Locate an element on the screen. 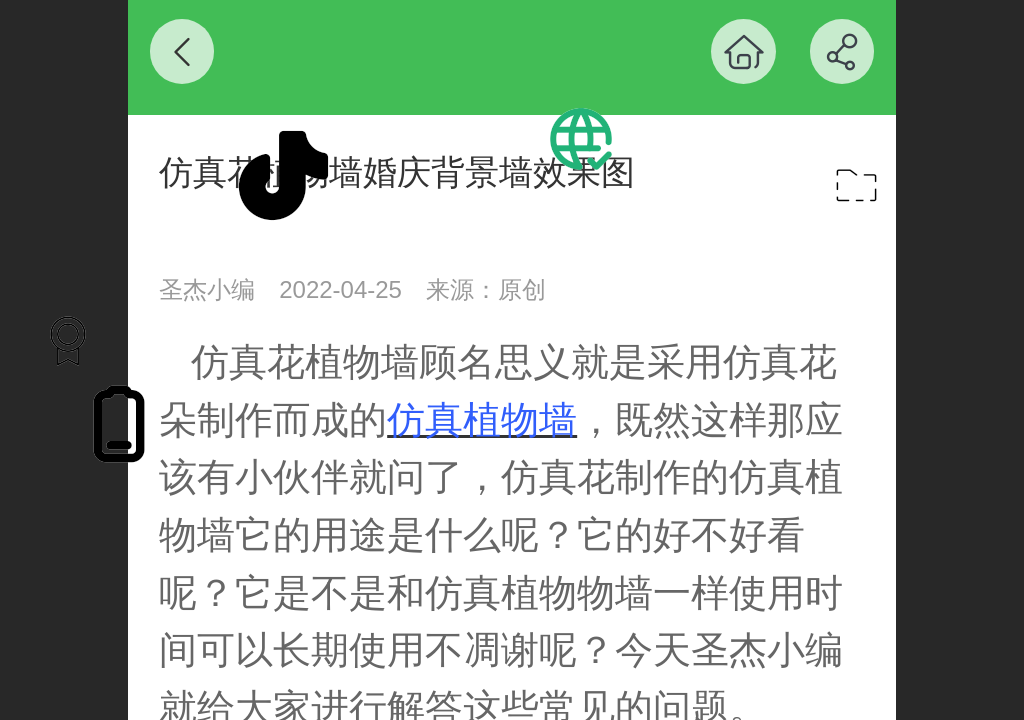  open TikTok app is located at coordinates (283, 175).